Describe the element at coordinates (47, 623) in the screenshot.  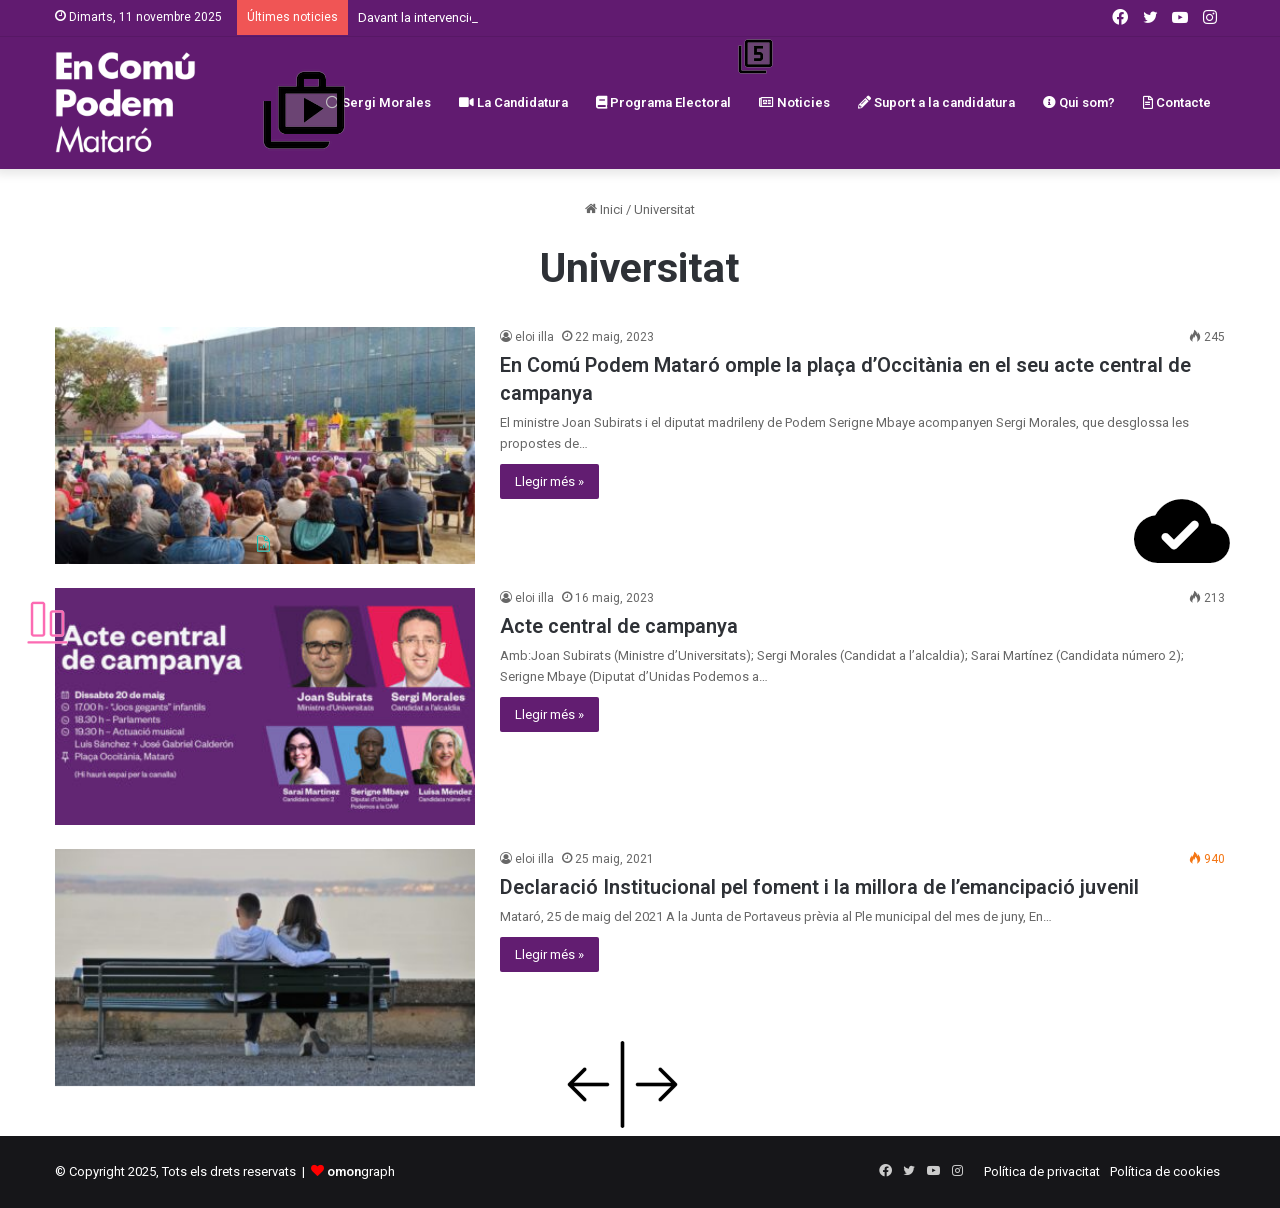
I see `align selected objects to the bottom edge` at that location.